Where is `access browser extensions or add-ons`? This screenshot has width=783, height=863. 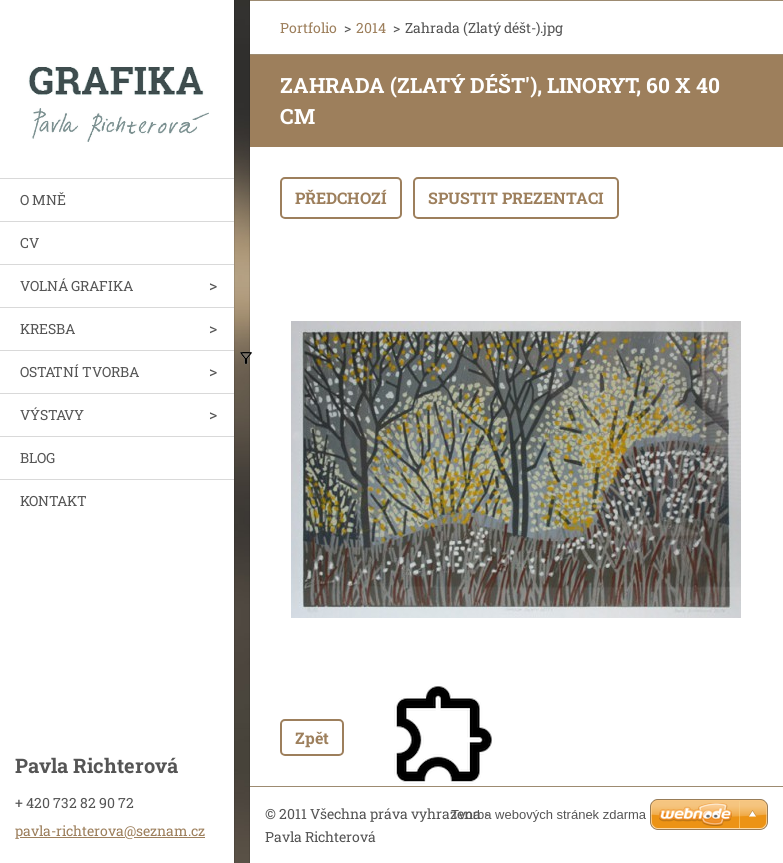
access browser extensions or add-ons is located at coordinates (445, 732).